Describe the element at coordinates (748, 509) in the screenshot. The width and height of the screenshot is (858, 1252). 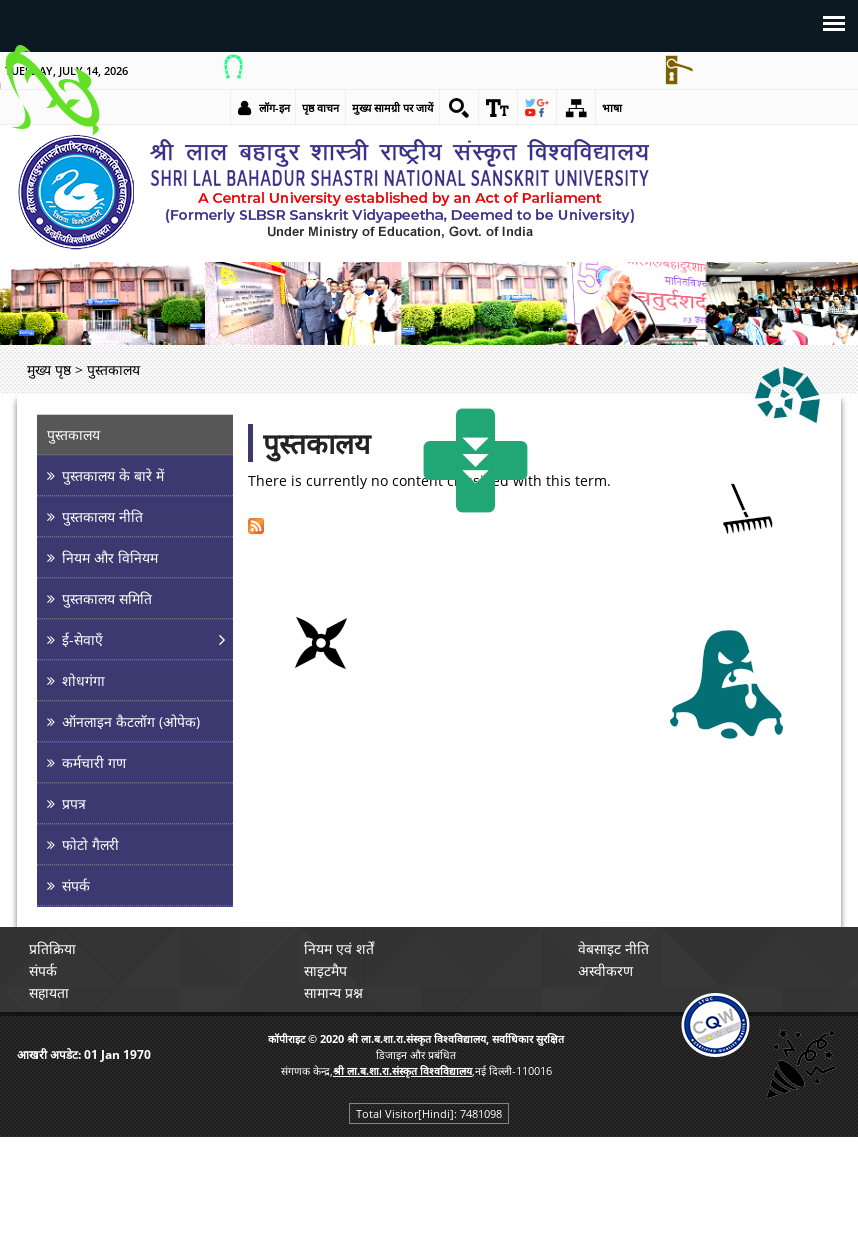
I see `access gardening tools or yard work features` at that location.